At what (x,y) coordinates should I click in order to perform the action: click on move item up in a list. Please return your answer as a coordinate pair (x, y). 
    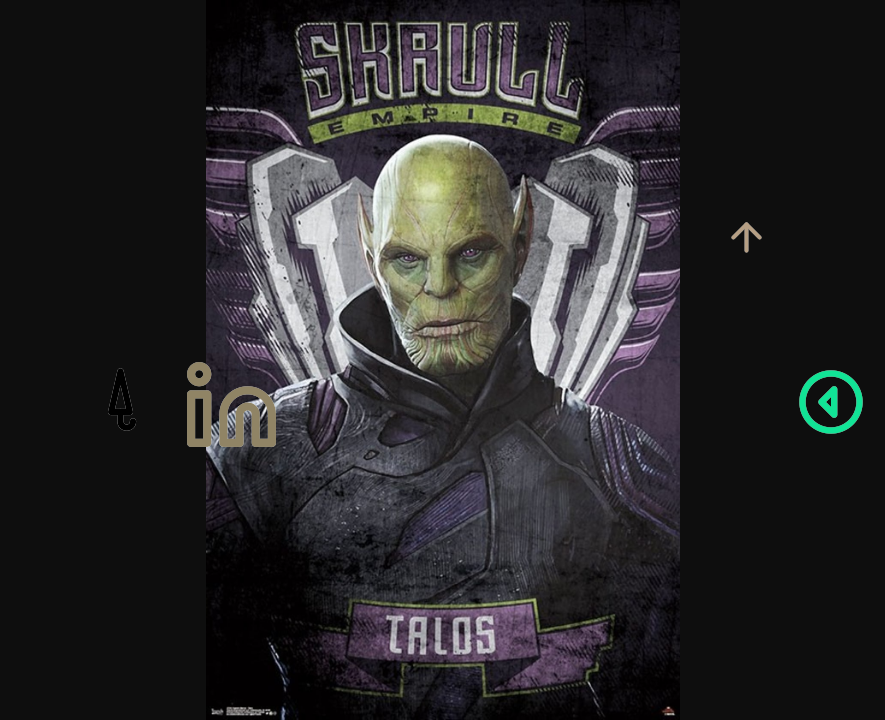
    Looking at the image, I should click on (746, 237).